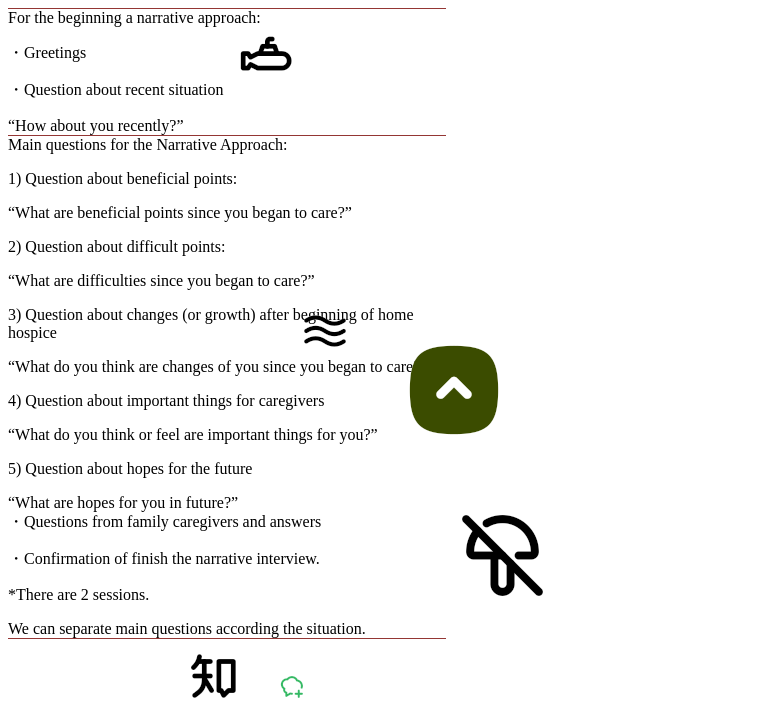  What do you see at coordinates (291, 686) in the screenshot?
I see `start a new conversation` at bounding box center [291, 686].